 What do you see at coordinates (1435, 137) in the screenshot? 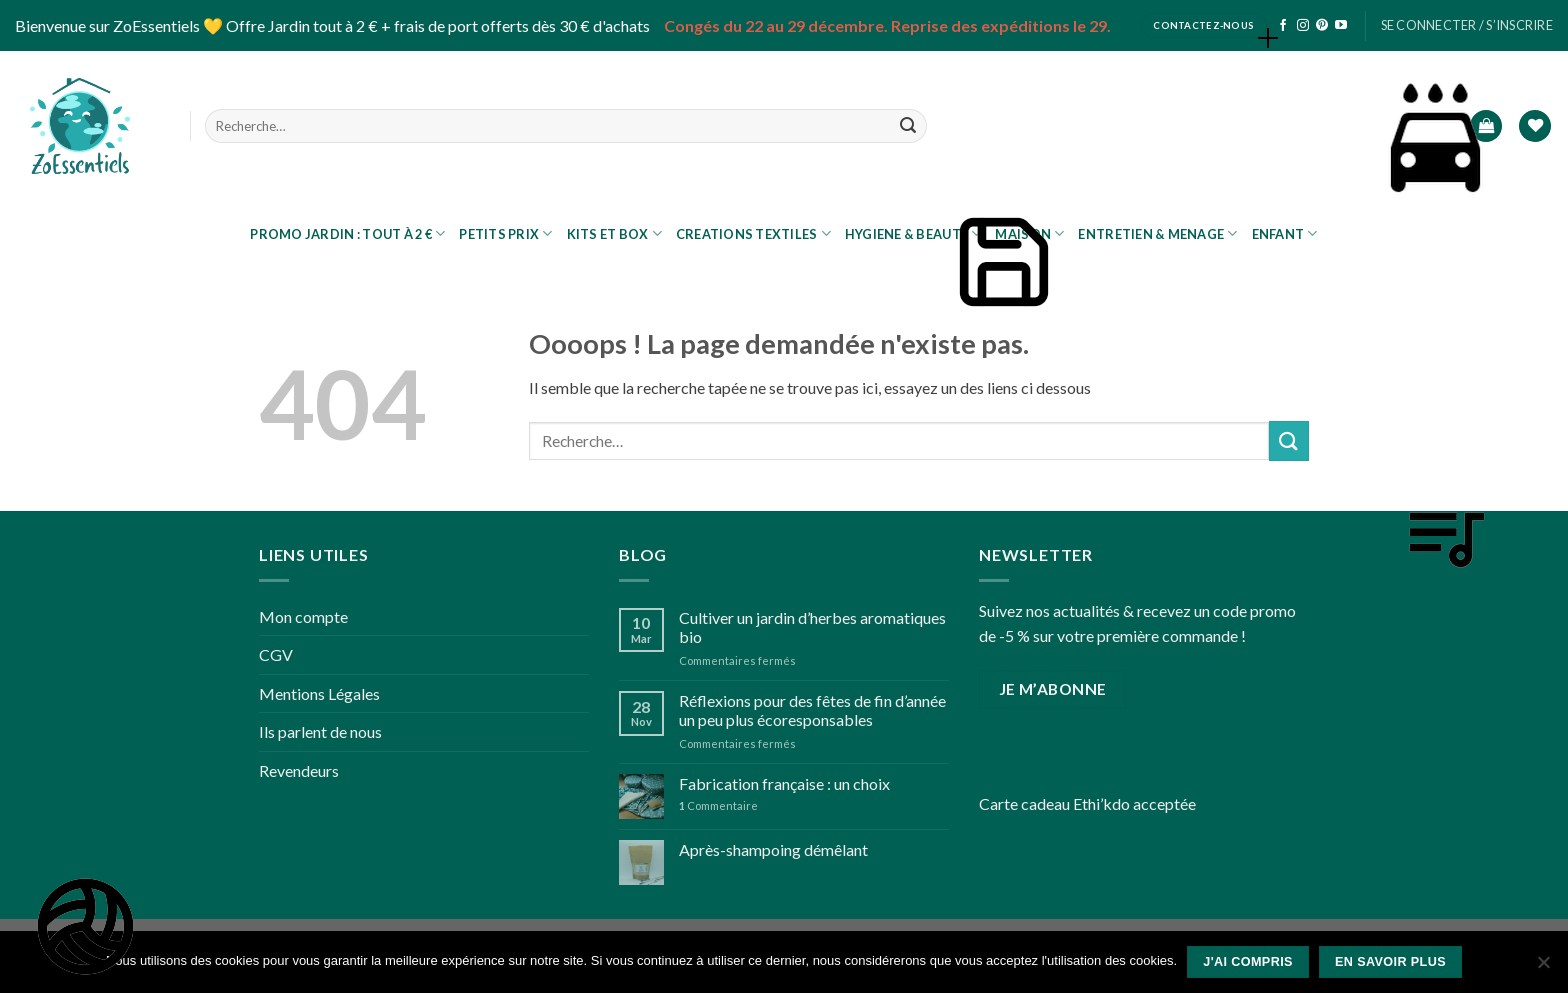
I see `find nearby car wash locations` at bounding box center [1435, 137].